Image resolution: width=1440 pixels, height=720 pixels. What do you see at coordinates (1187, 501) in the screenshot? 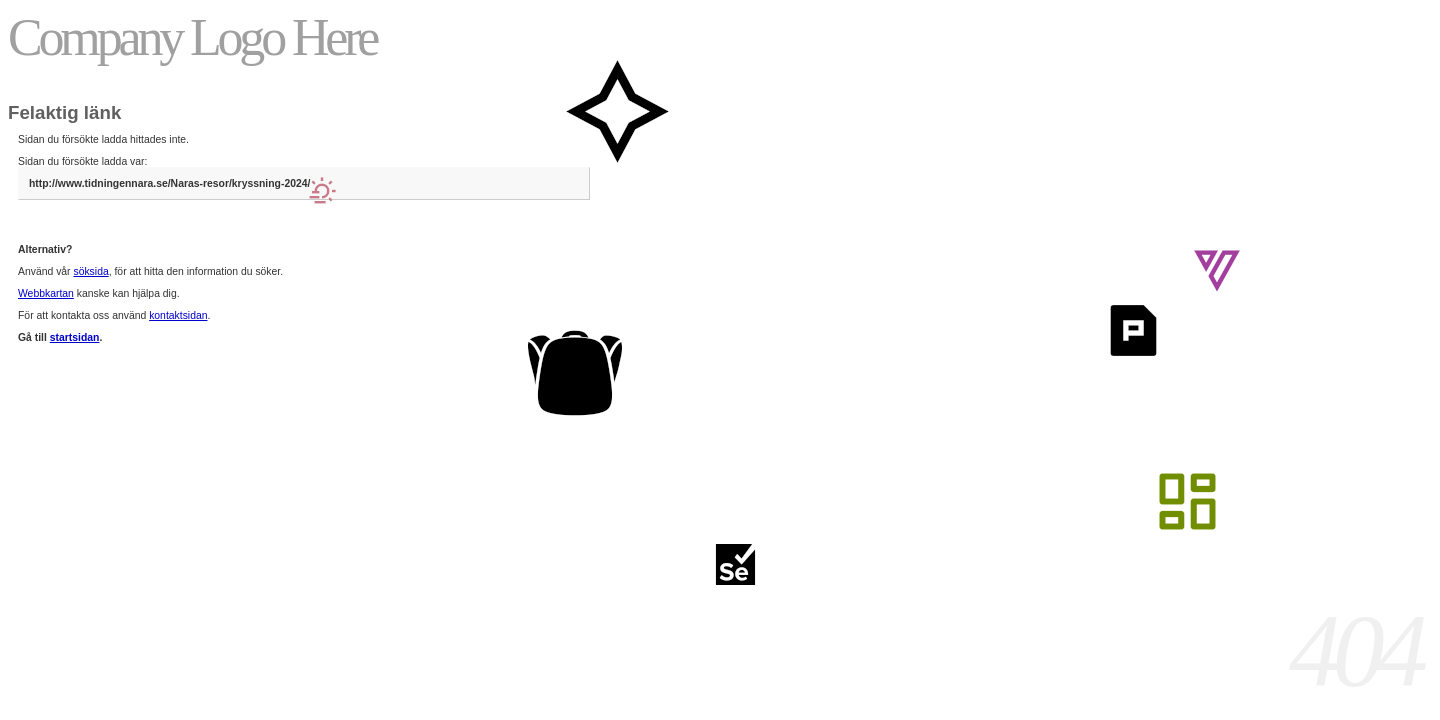
I see `access the dashboard` at bounding box center [1187, 501].